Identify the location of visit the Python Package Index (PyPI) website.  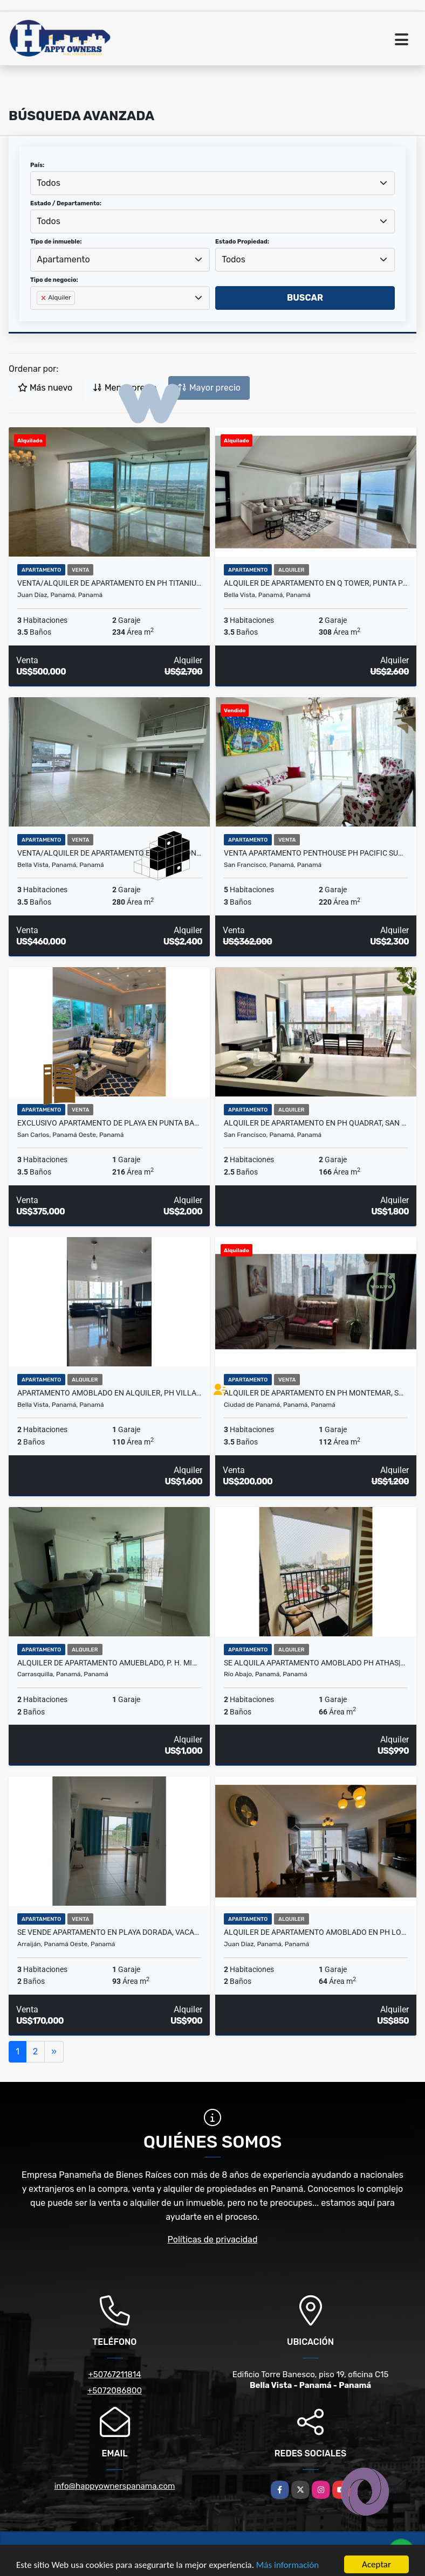
(162, 856).